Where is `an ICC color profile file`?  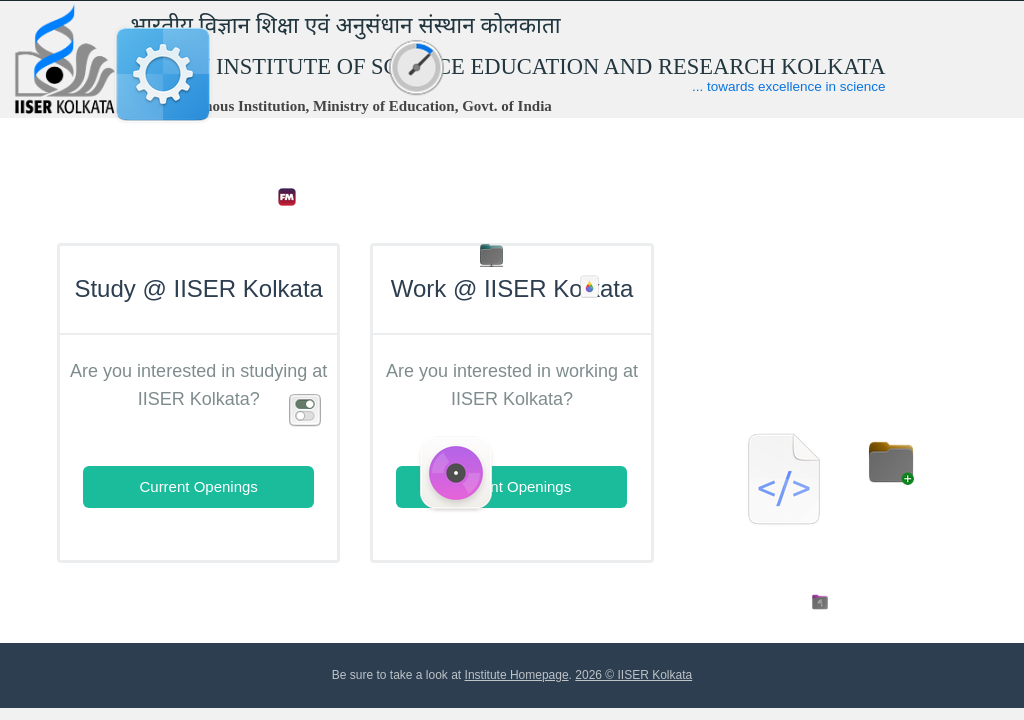
an ICC color profile file is located at coordinates (589, 286).